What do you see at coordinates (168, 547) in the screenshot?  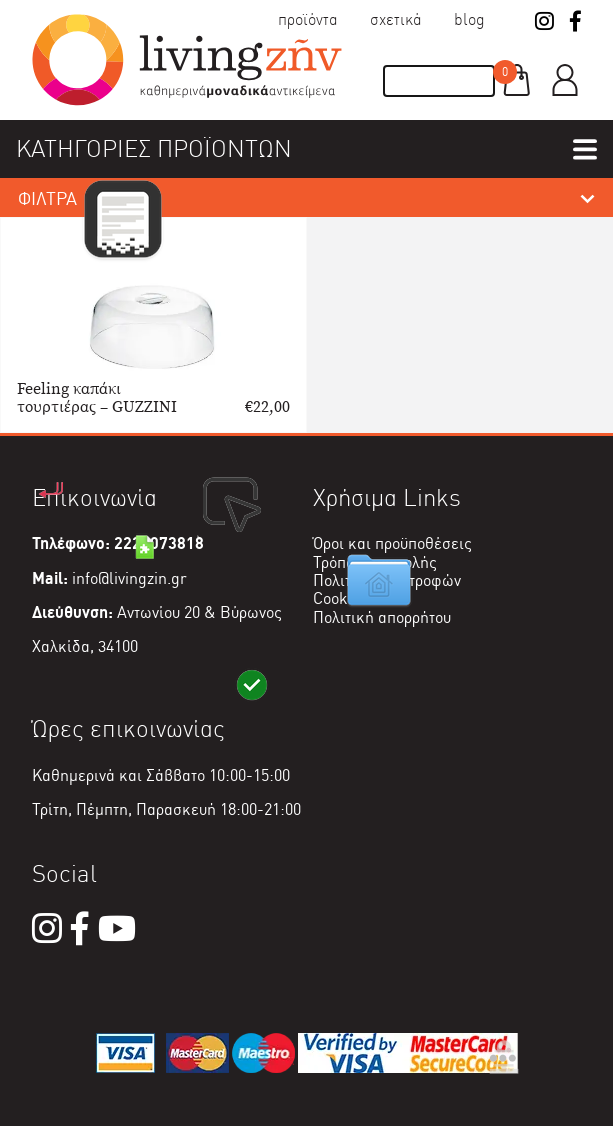 I see `a browser or app extension file` at bounding box center [168, 547].